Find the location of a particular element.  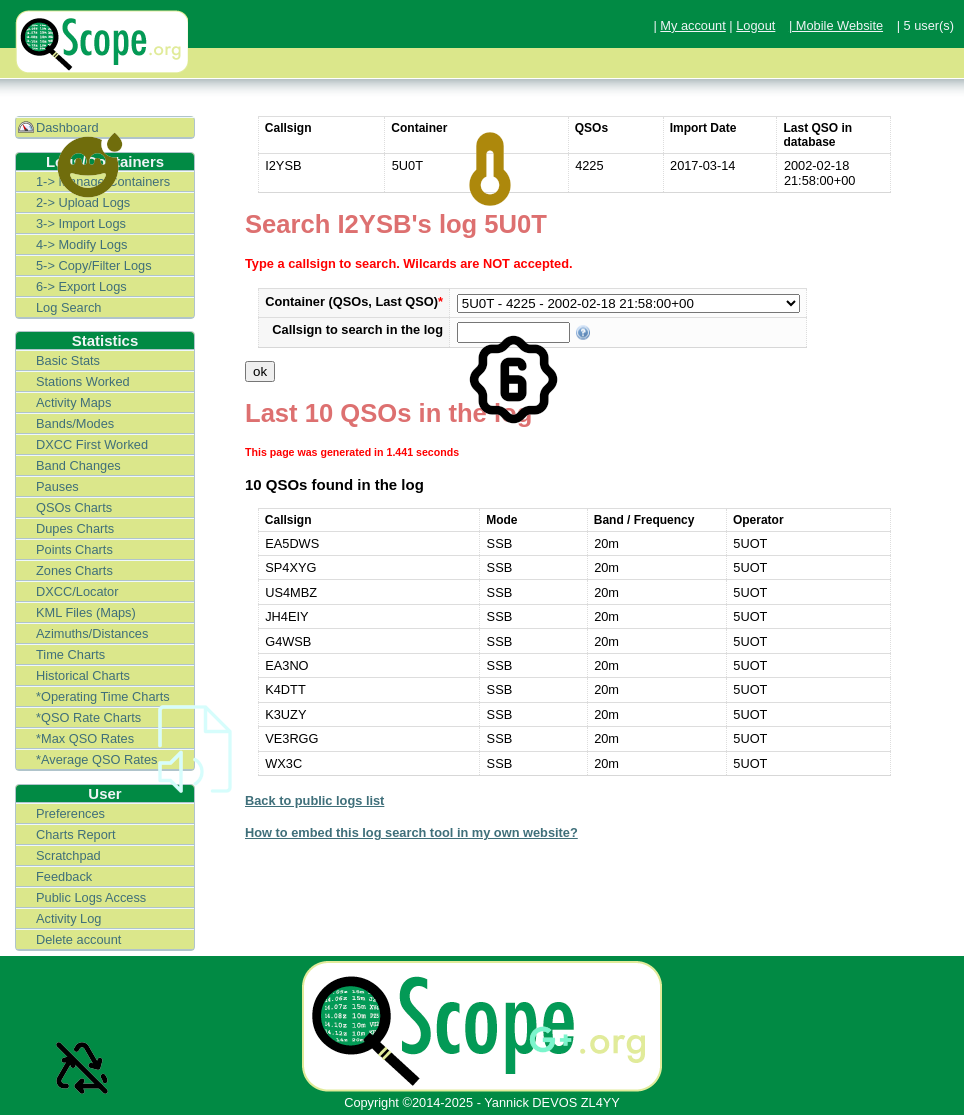

recycling unavailable or disabled is located at coordinates (82, 1068).